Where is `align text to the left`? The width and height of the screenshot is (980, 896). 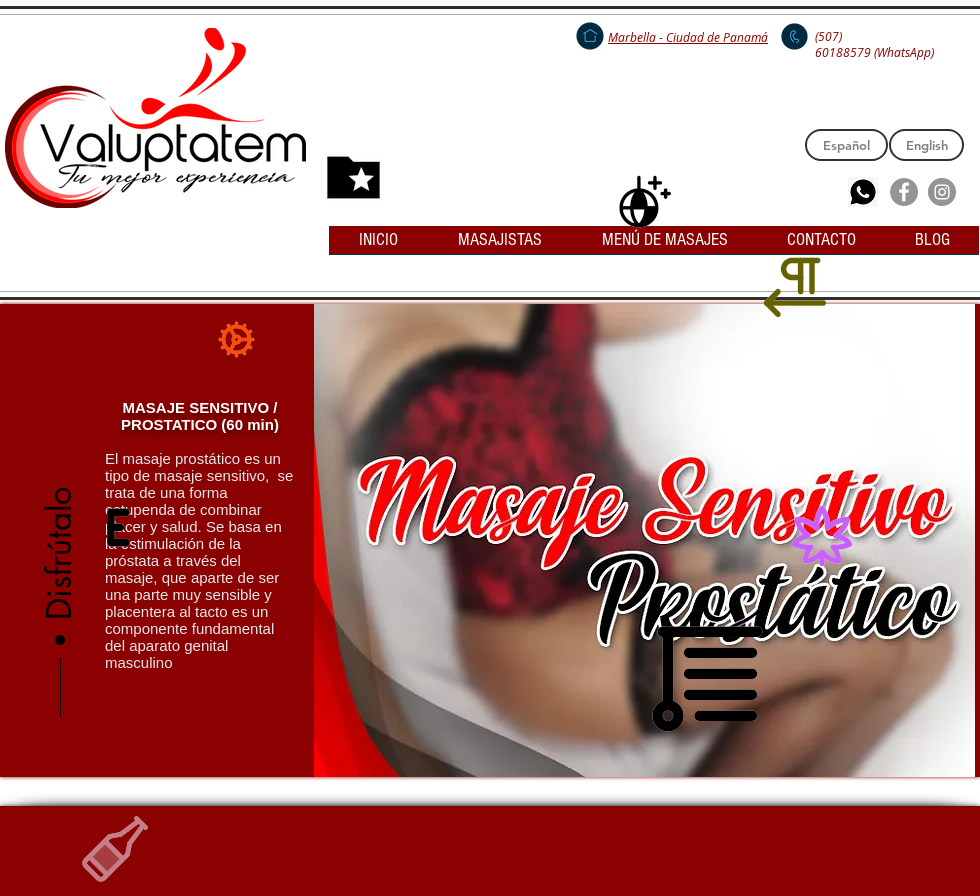 align text to the left is located at coordinates (795, 286).